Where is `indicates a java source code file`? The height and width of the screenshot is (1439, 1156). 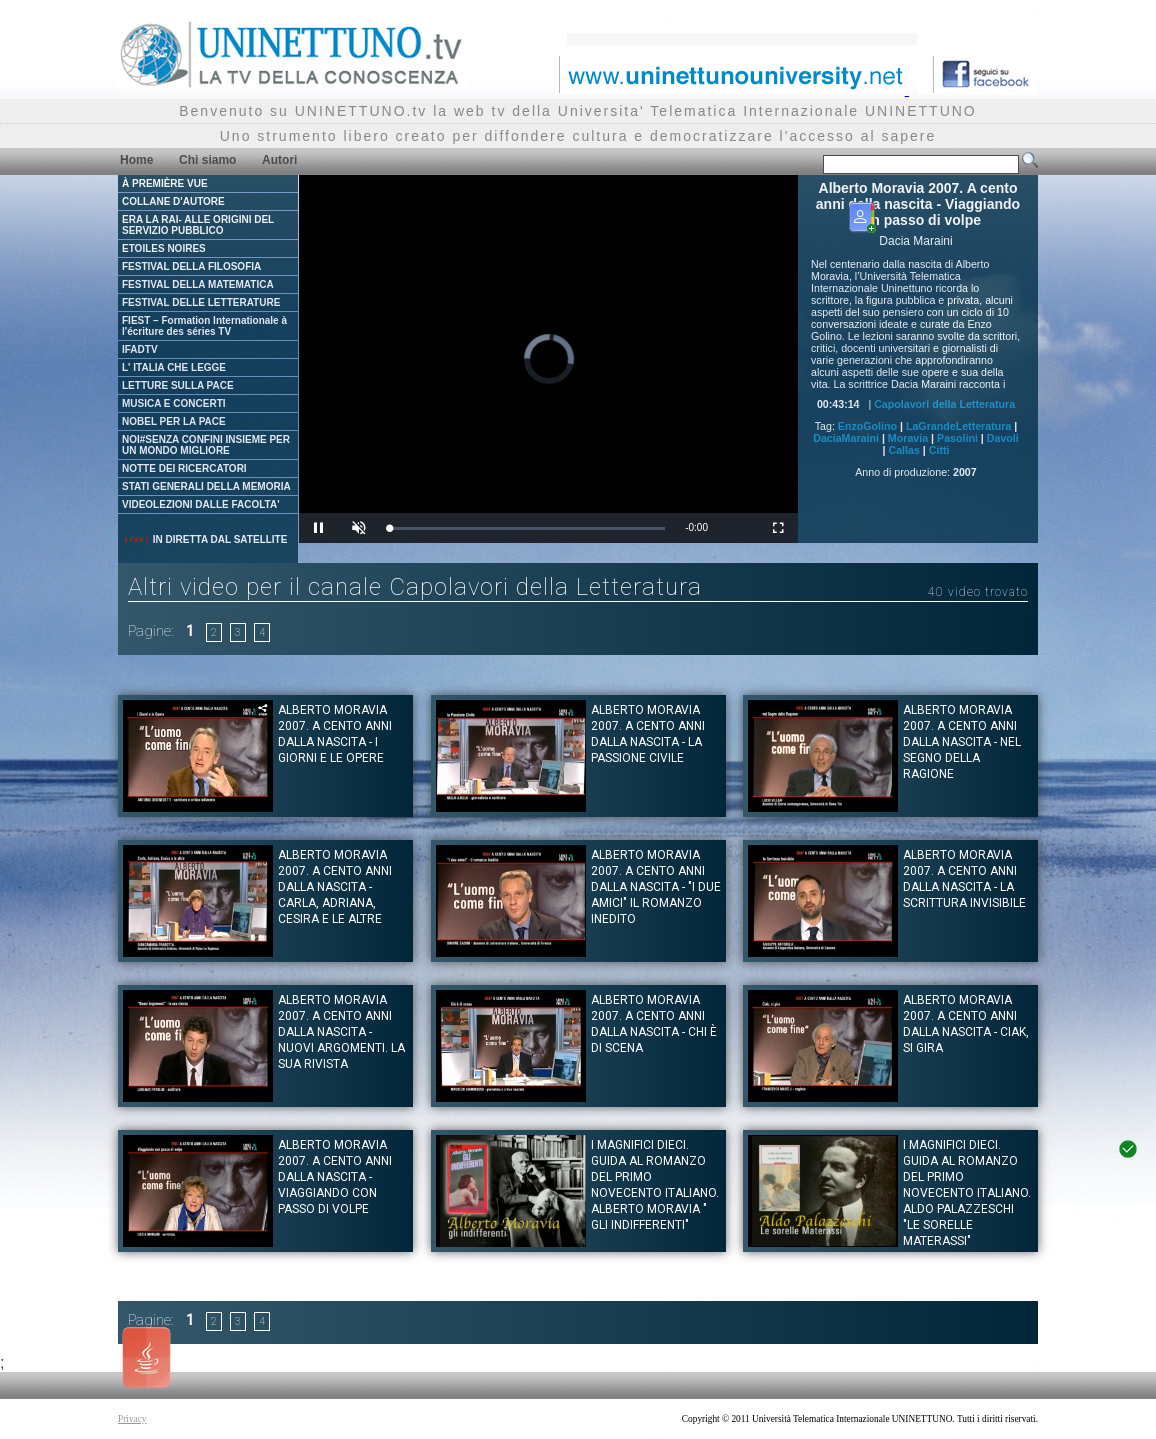 indicates a java source code file is located at coordinates (146, 1357).